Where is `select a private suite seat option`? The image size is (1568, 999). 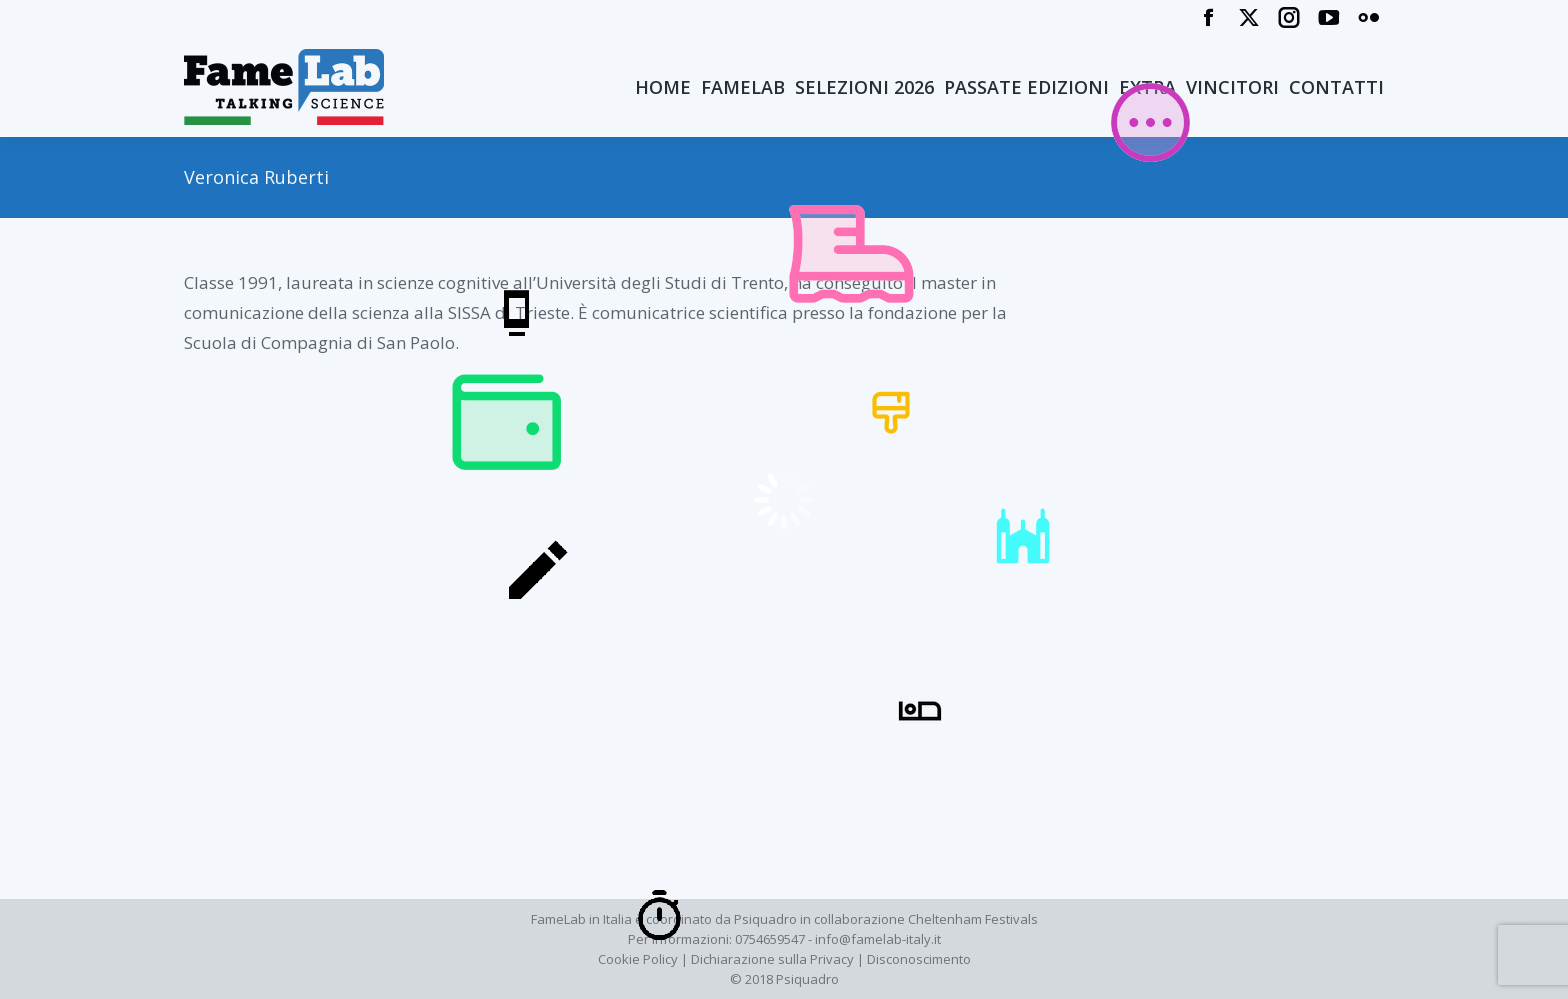
select a private suite seat option is located at coordinates (920, 711).